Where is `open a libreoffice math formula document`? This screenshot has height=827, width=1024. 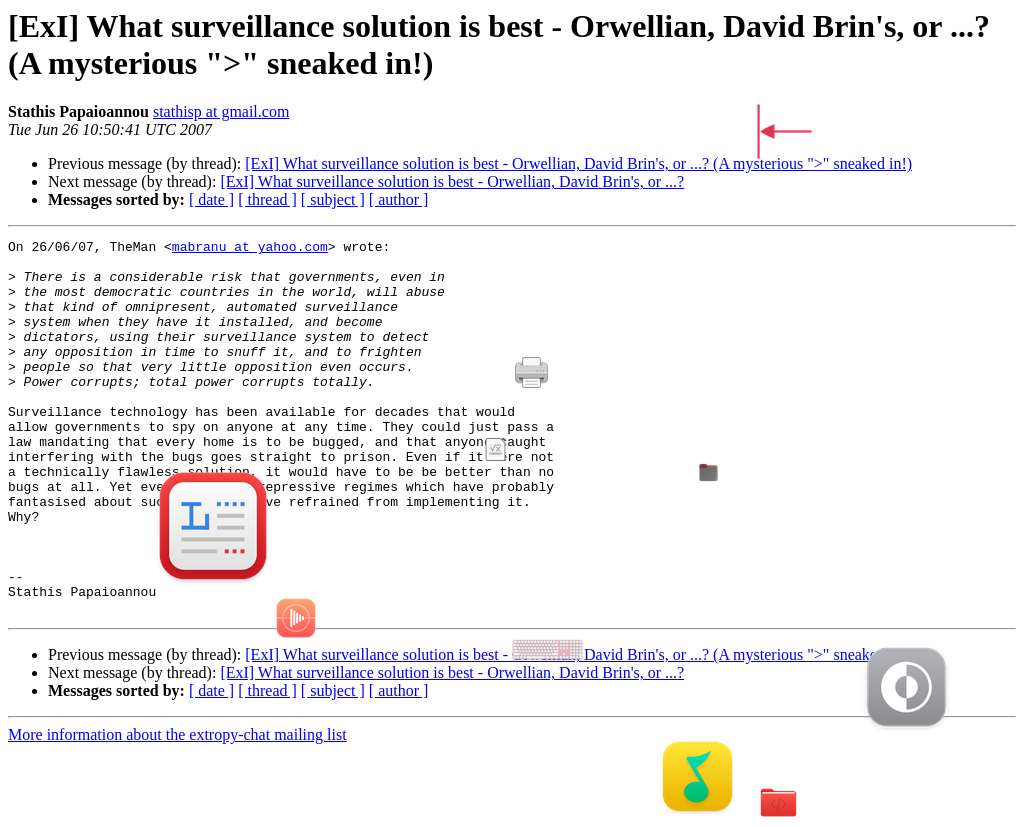 open a libreoffice math formula document is located at coordinates (495, 449).